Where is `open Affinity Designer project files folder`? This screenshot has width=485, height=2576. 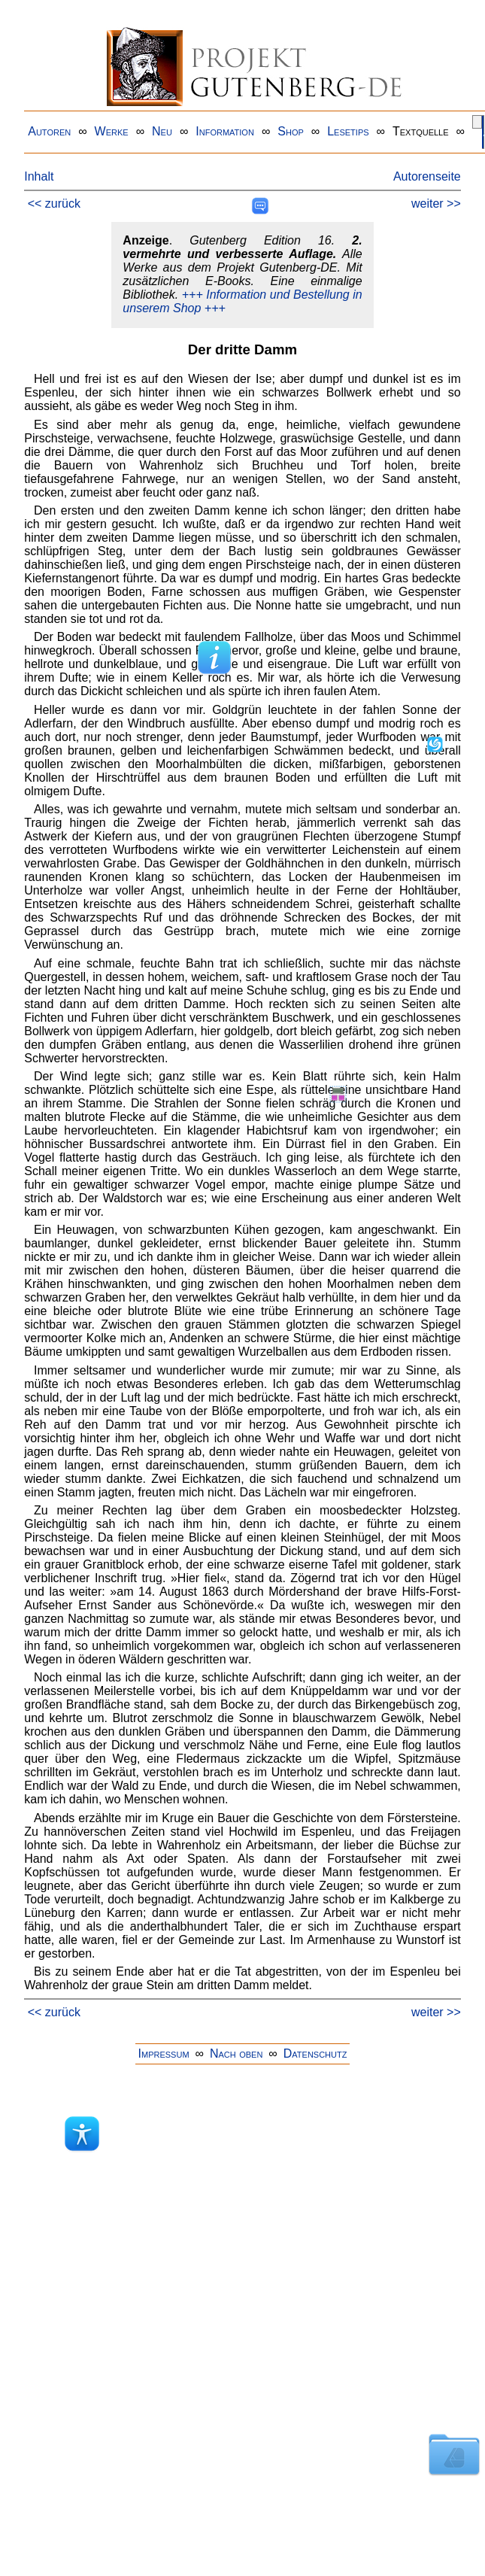
open Affinity Designer project files folder is located at coordinates (454, 2454).